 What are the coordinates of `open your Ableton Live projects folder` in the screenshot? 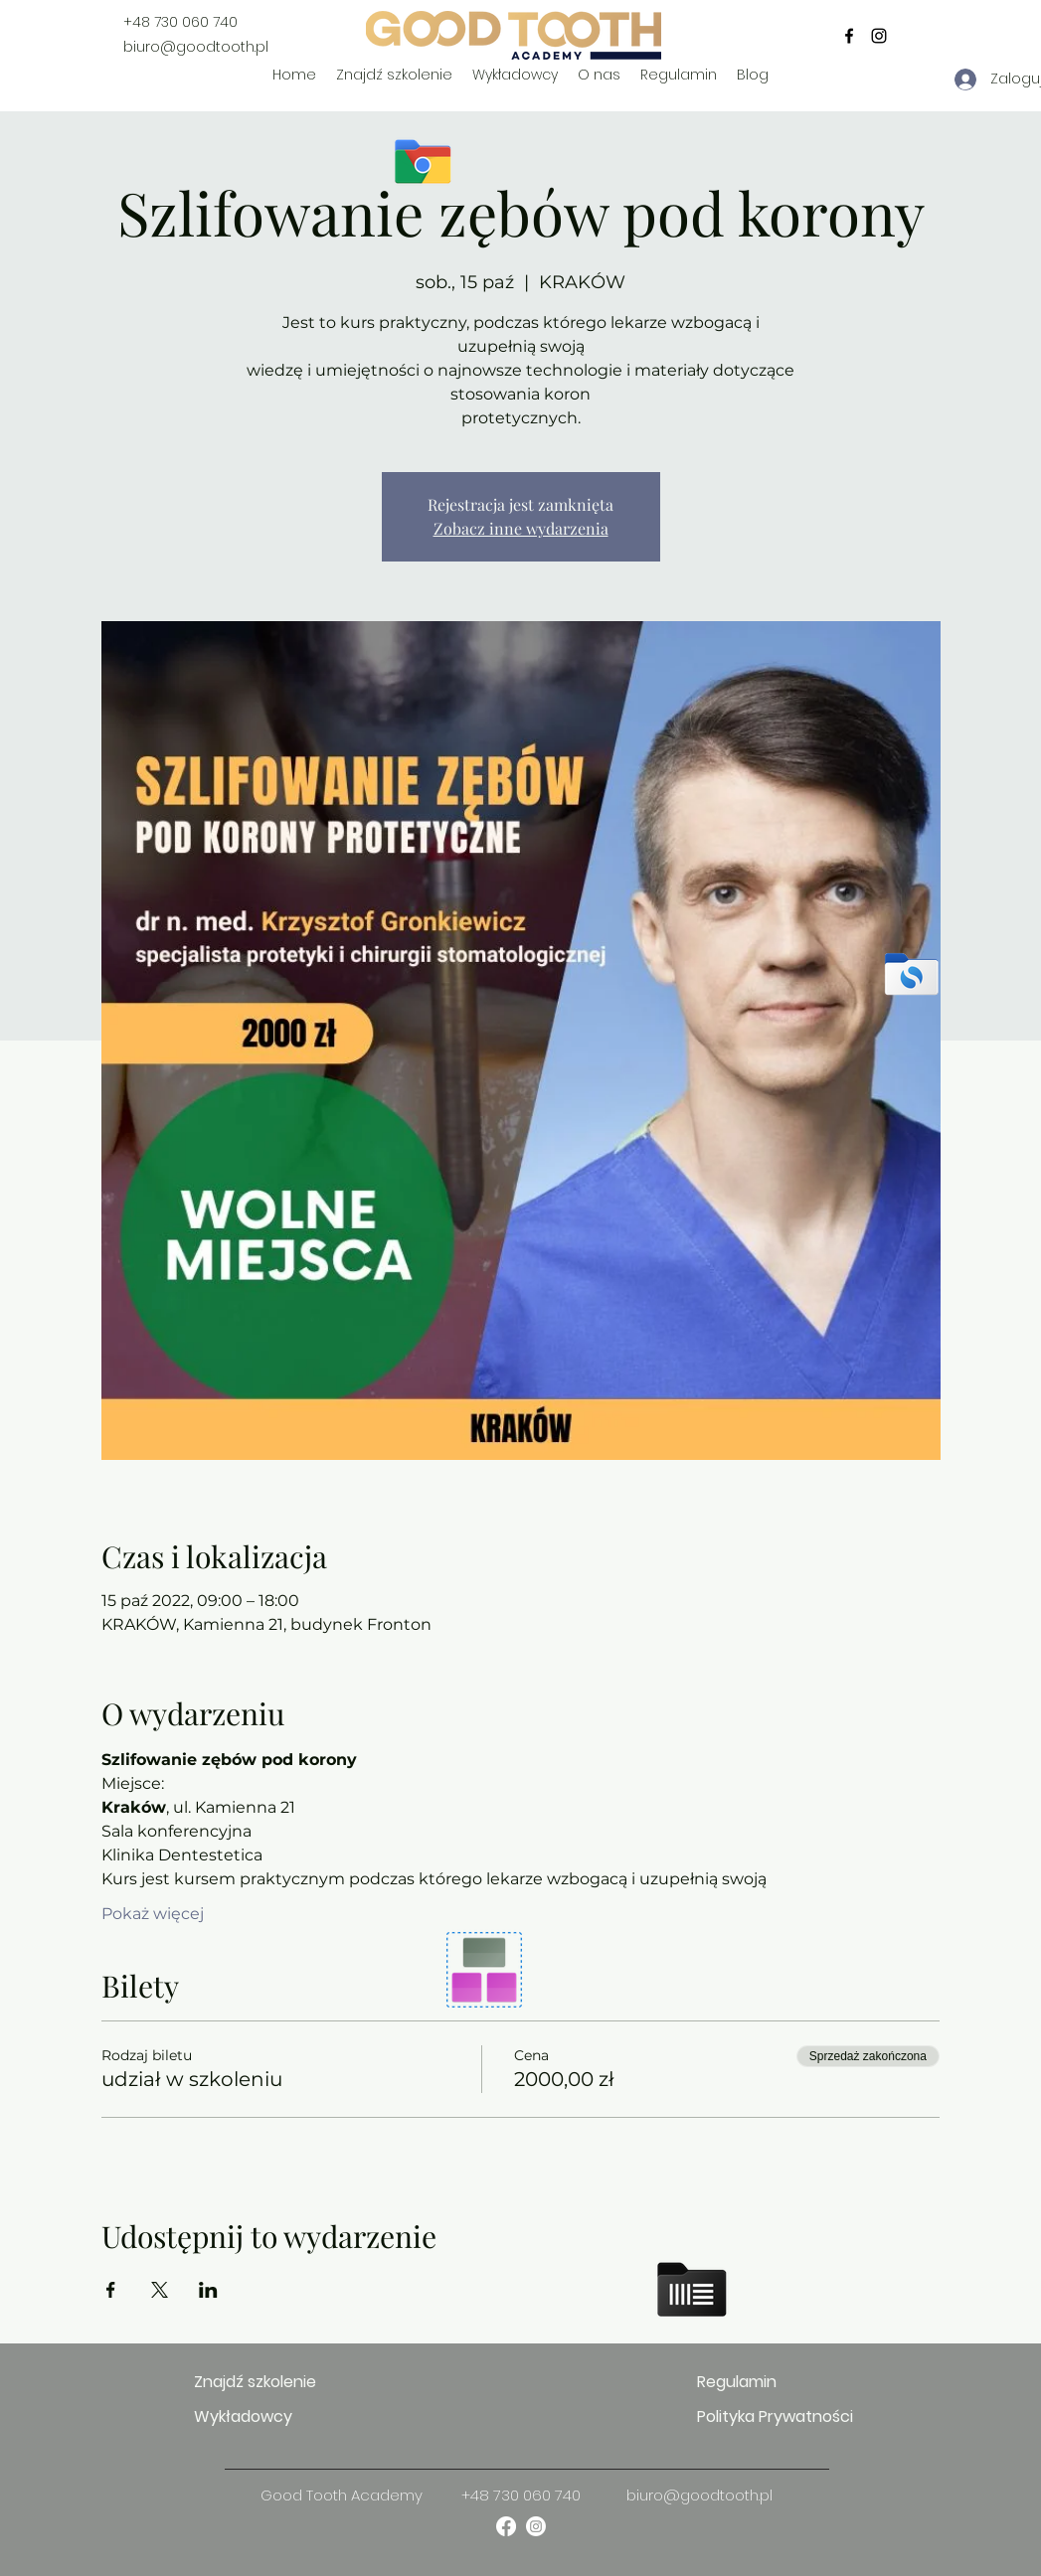 It's located at (691, 2291).